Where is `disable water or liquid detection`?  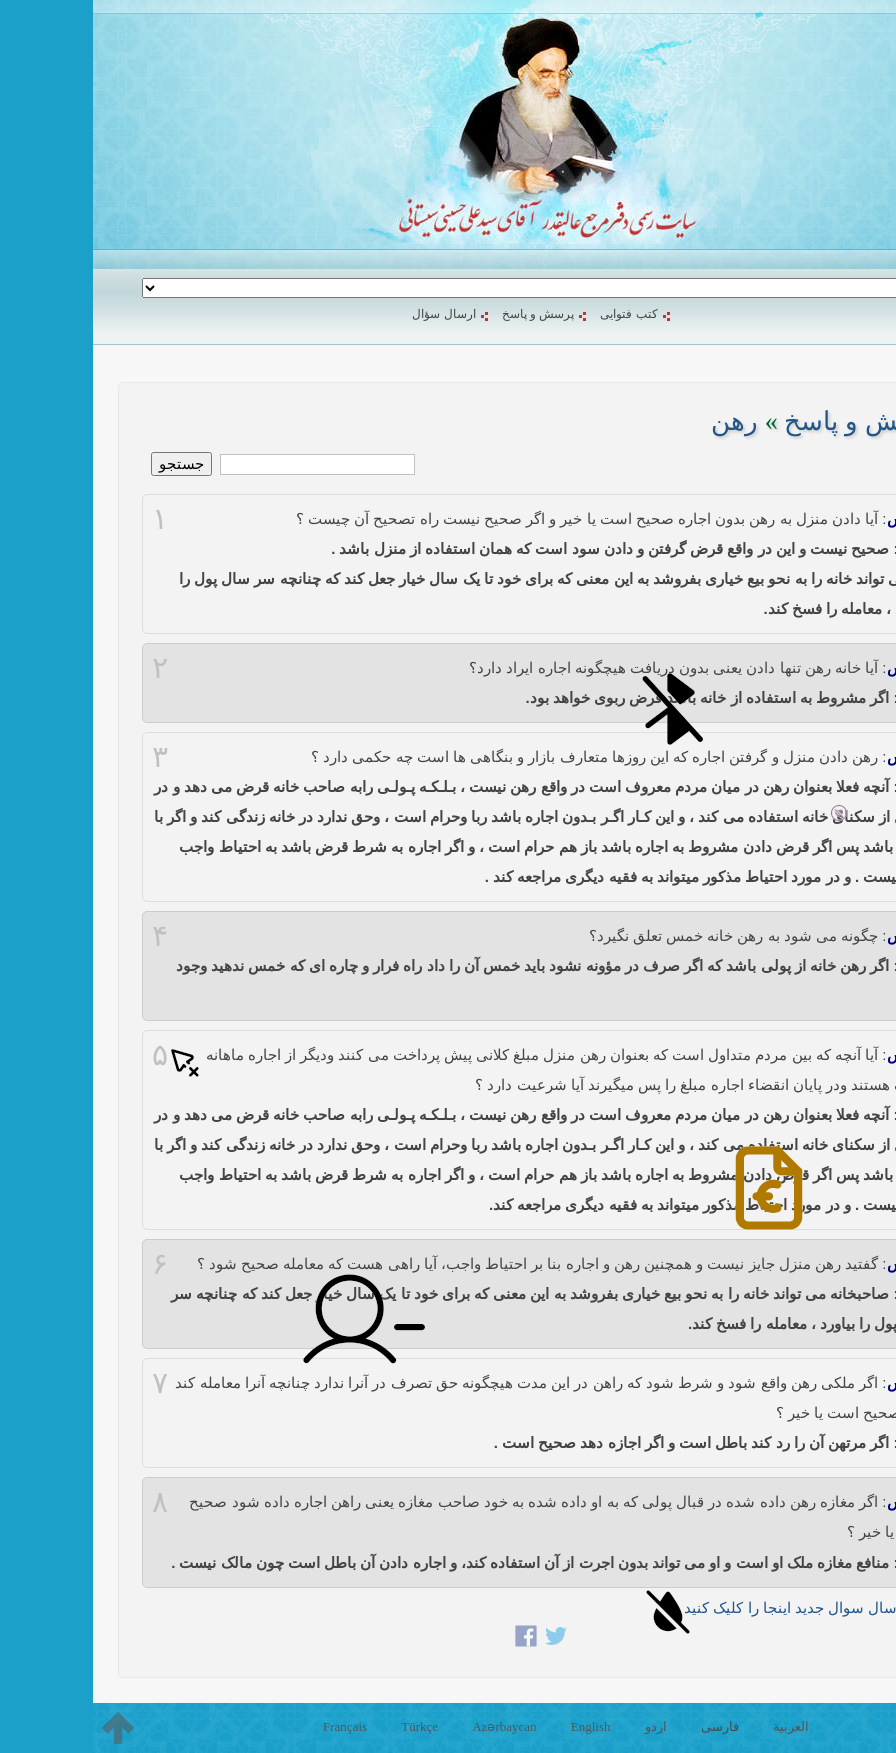 disable water or liquid detection is located at coordinates (668, 1612).